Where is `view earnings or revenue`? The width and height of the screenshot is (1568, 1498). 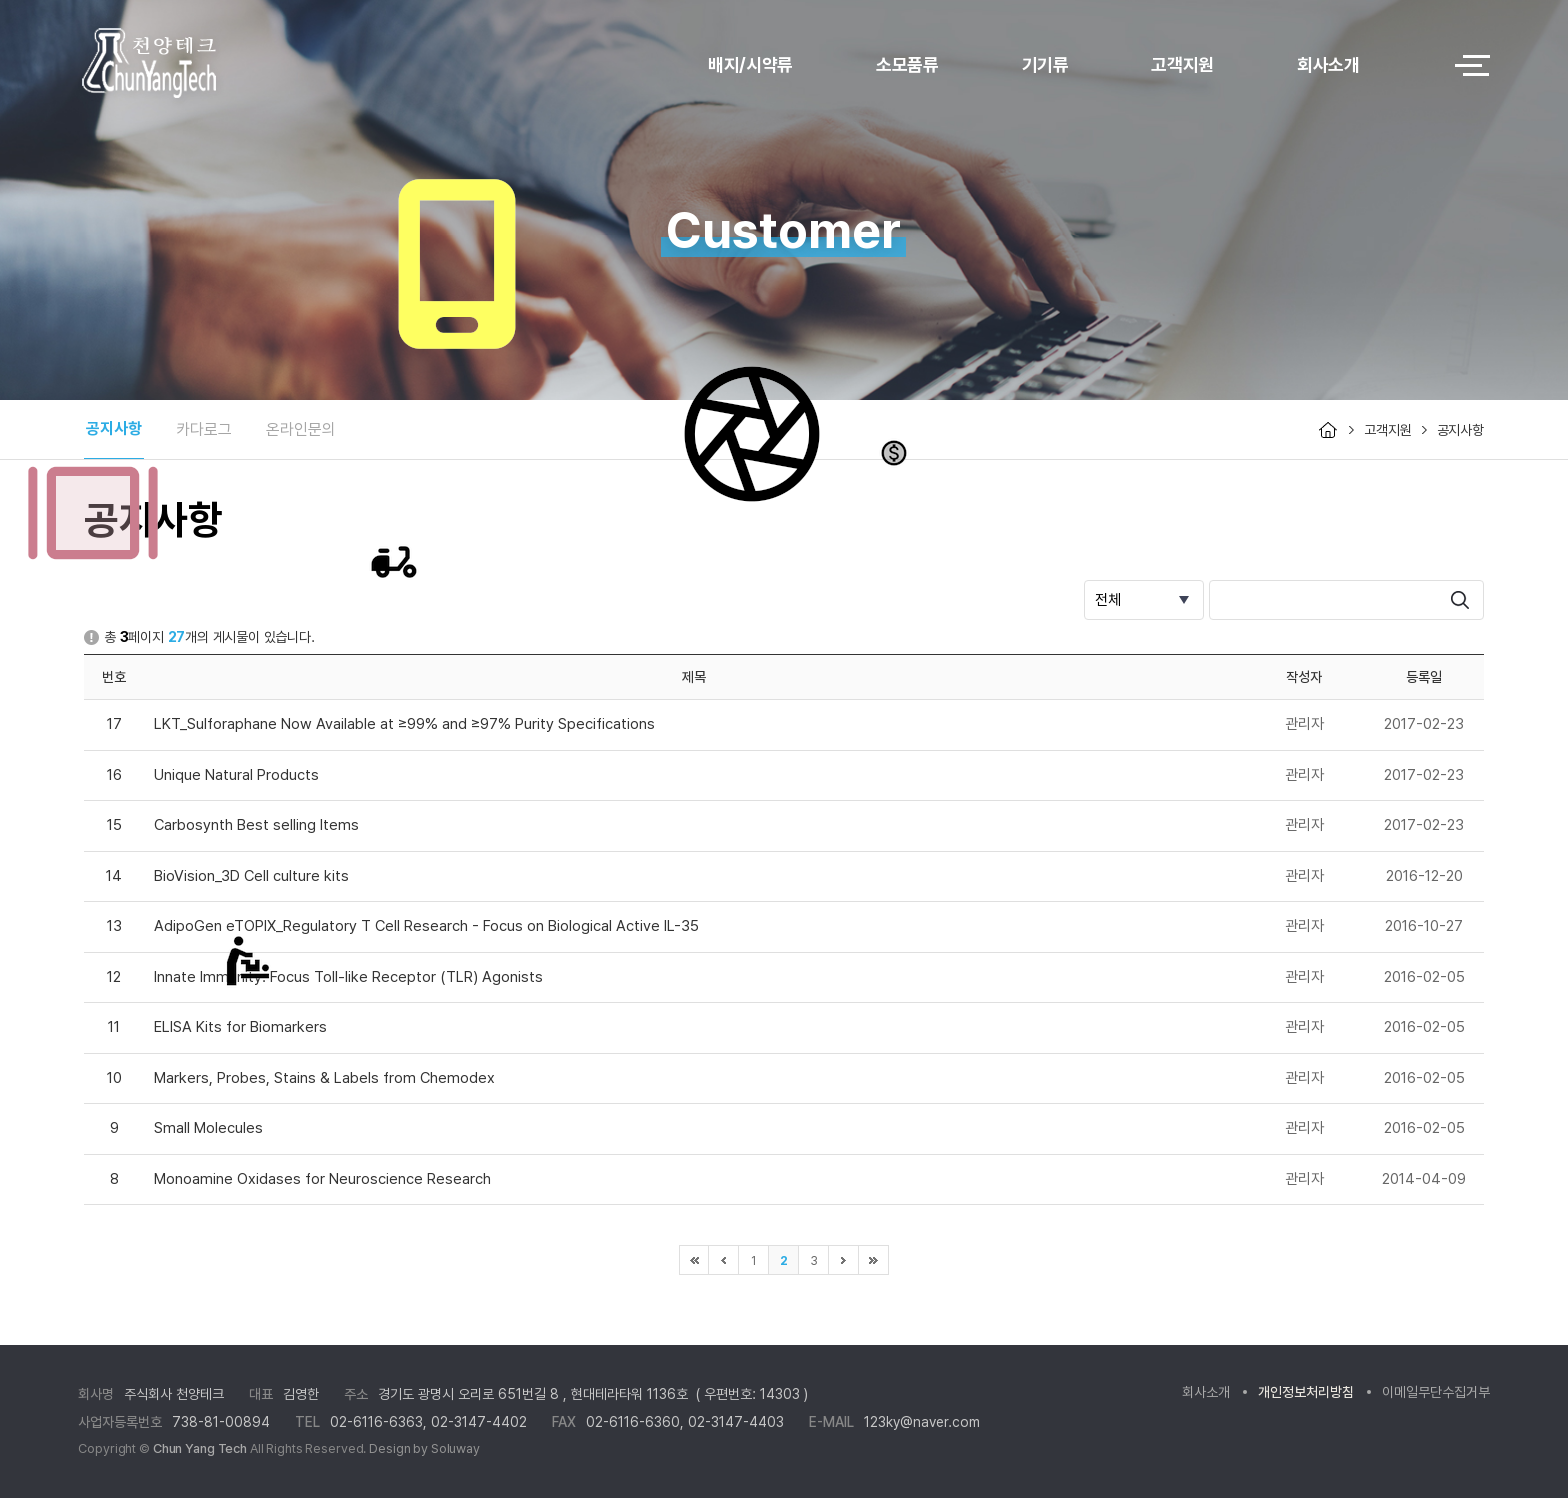
view earnings or revenue is located at coordinates (894, 453).